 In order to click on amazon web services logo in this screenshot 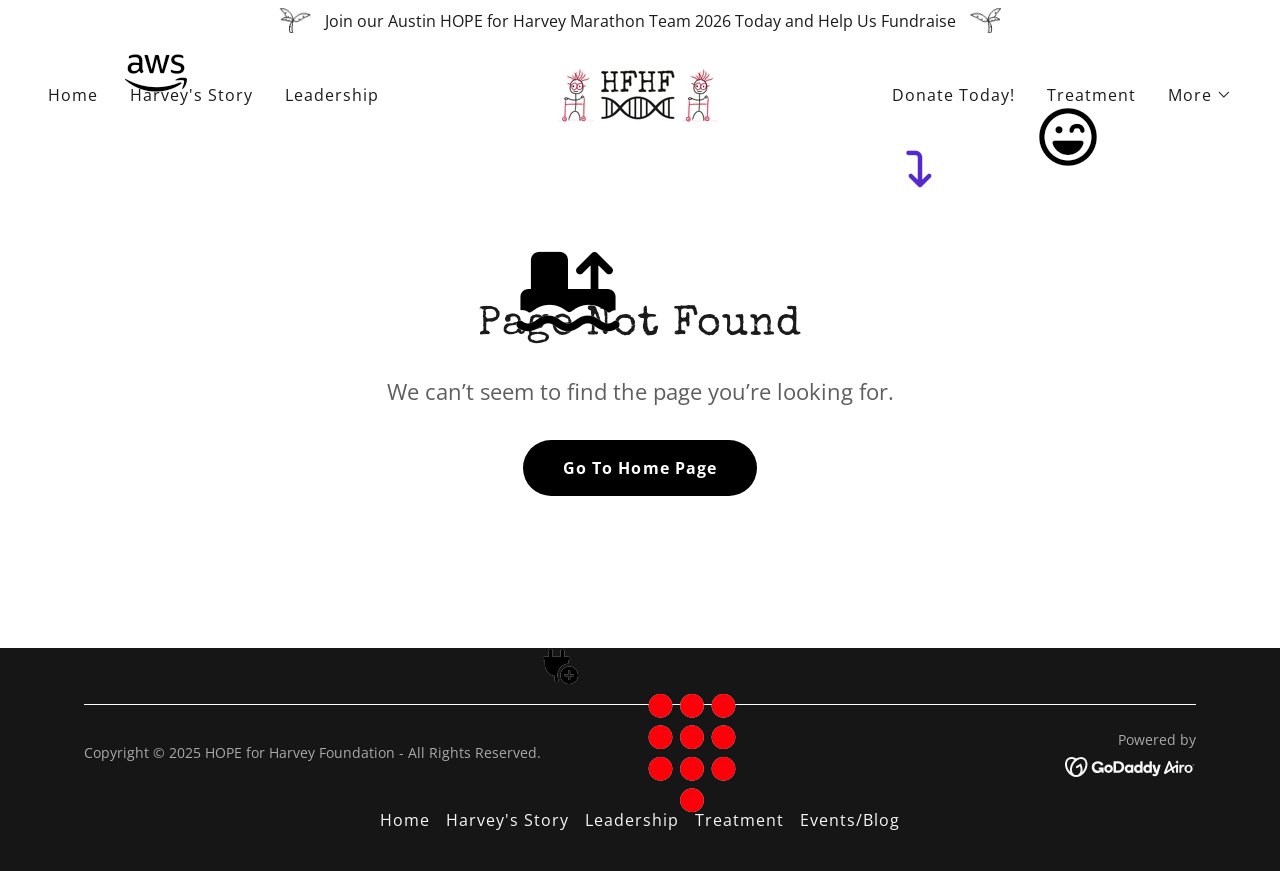, I will do `click(156, 73)`.